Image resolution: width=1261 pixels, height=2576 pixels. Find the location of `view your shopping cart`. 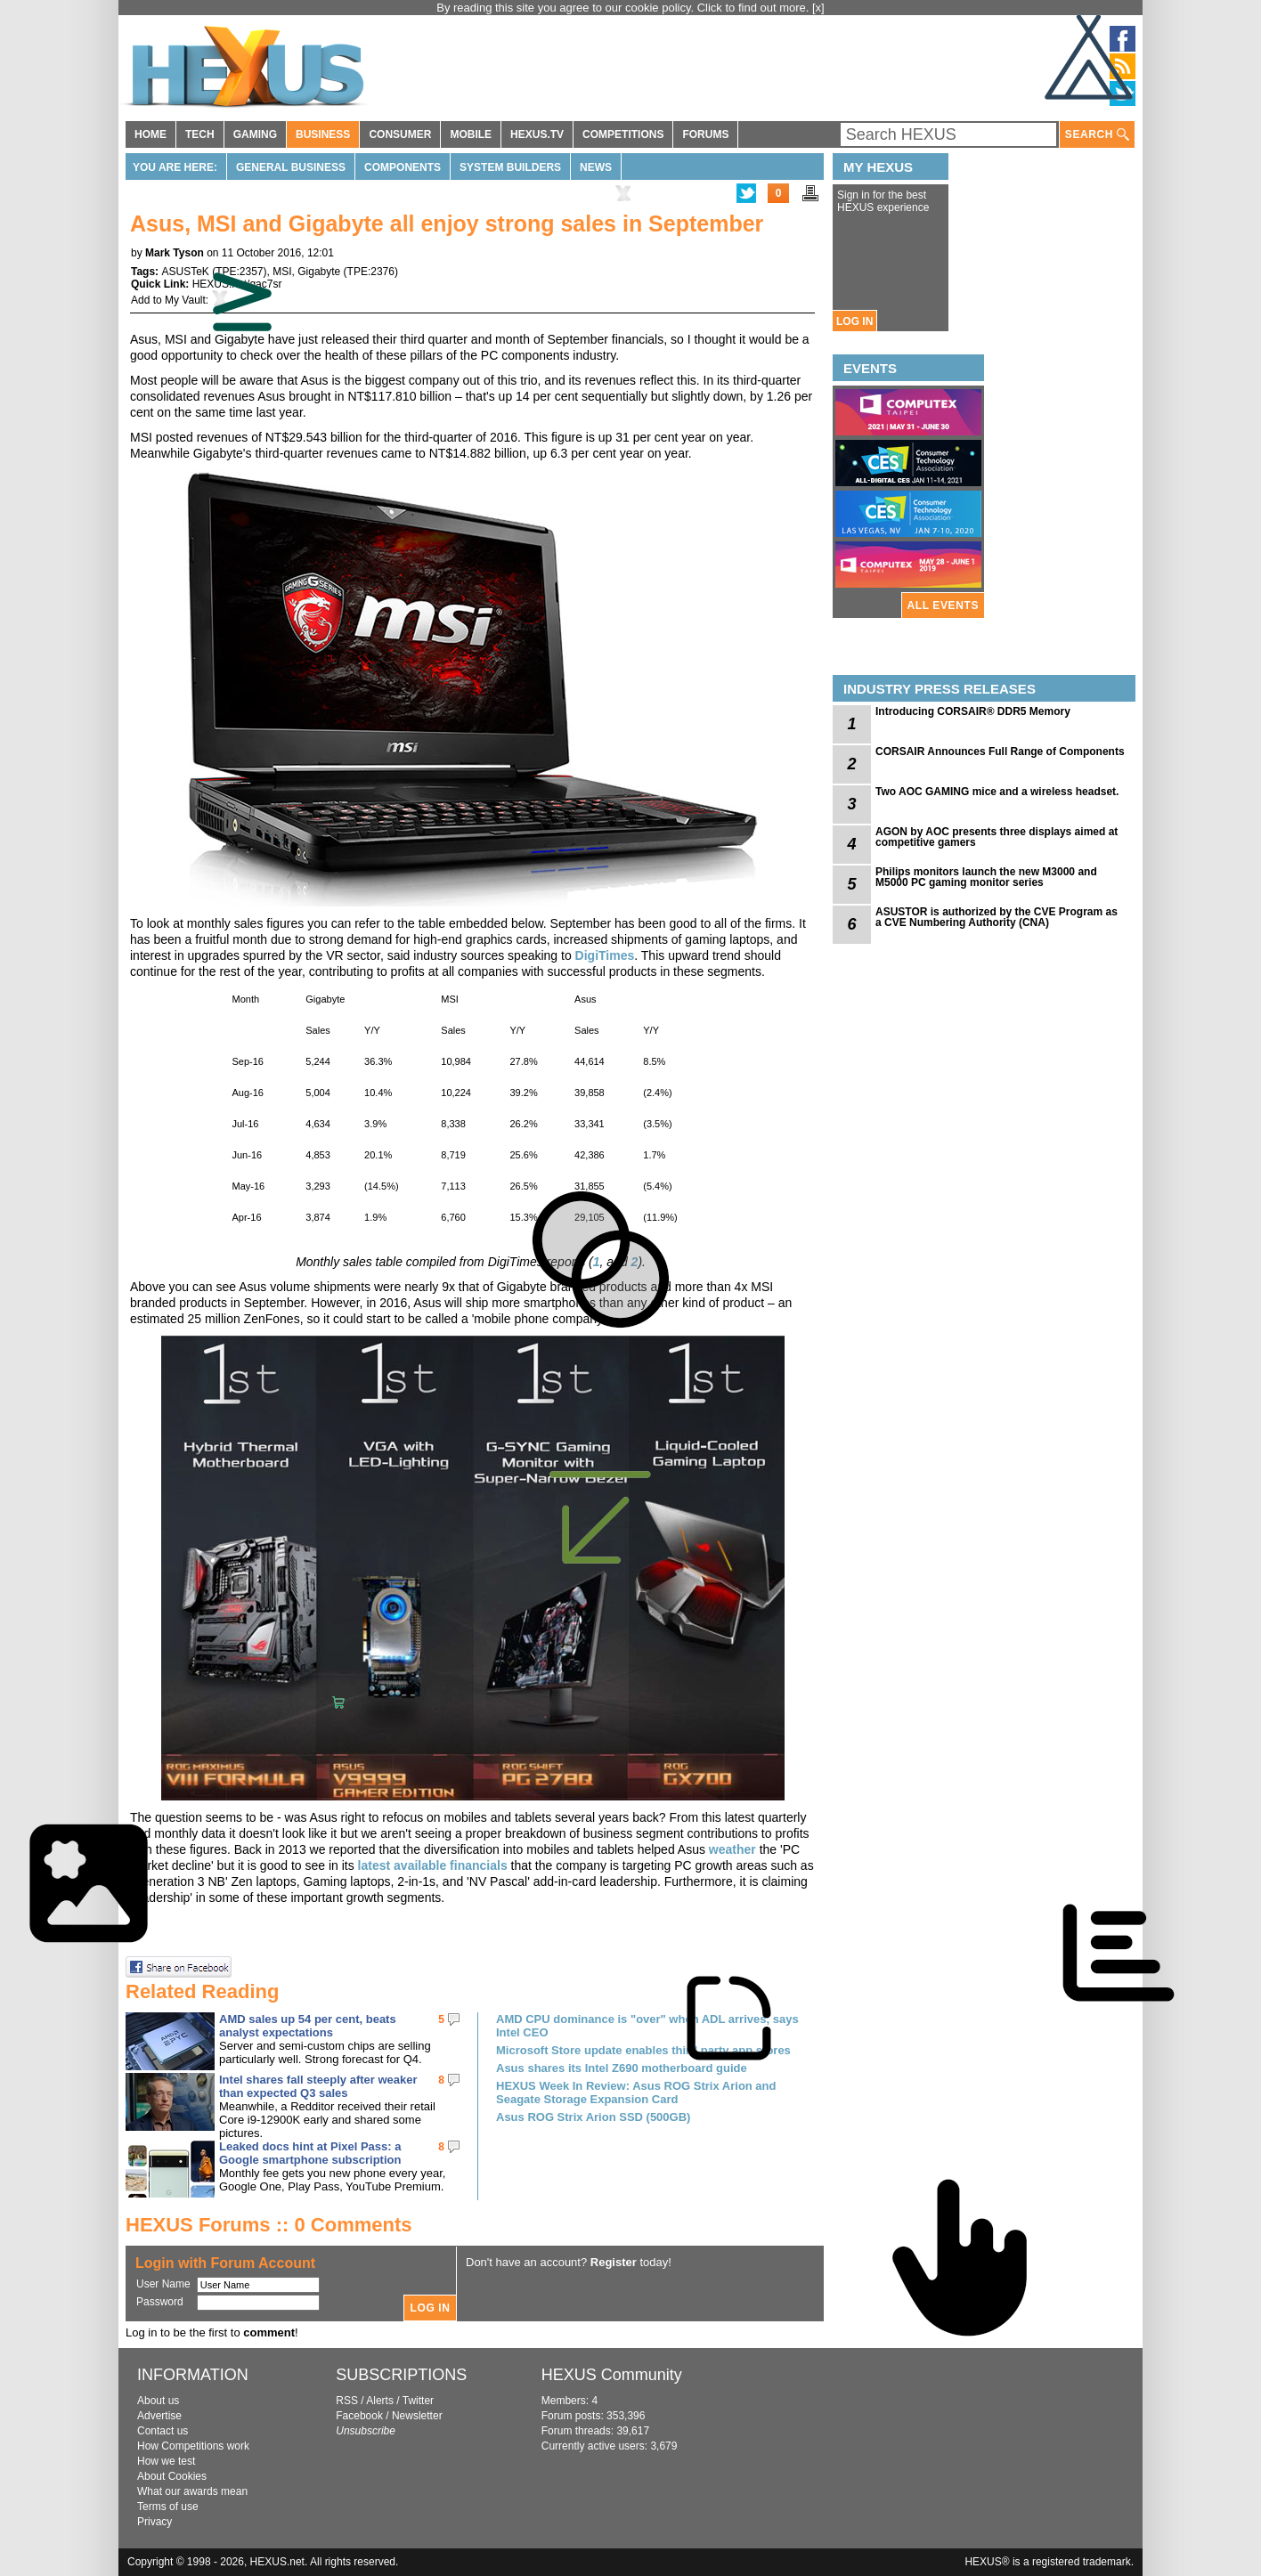

view your shopping cart is located at coordinates (338, 1702).